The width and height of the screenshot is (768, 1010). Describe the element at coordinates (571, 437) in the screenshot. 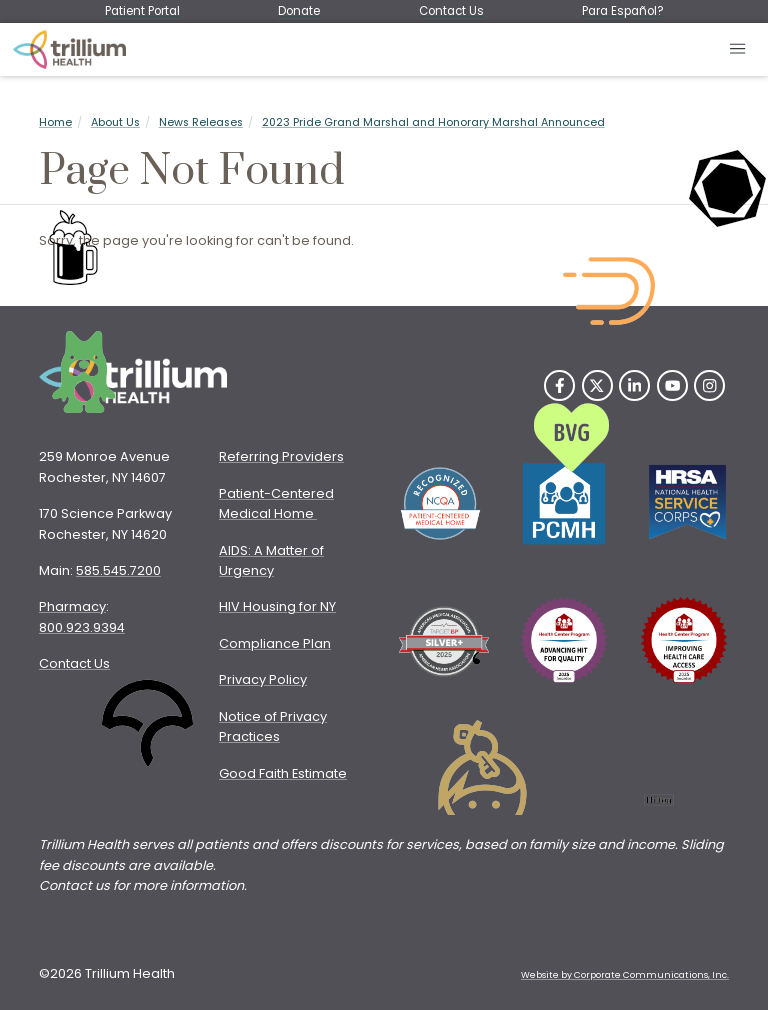

I see `BVG (Berlin public transit) app or service` at that location.